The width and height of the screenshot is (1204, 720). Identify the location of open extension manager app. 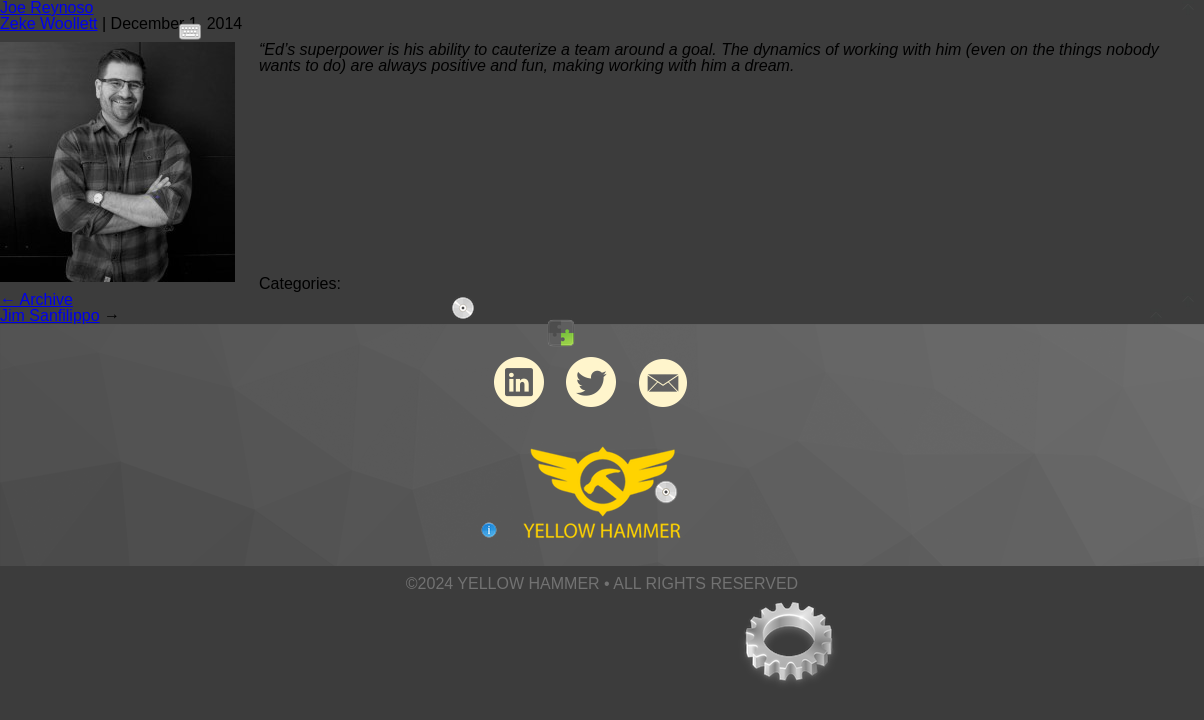
(561, 333).